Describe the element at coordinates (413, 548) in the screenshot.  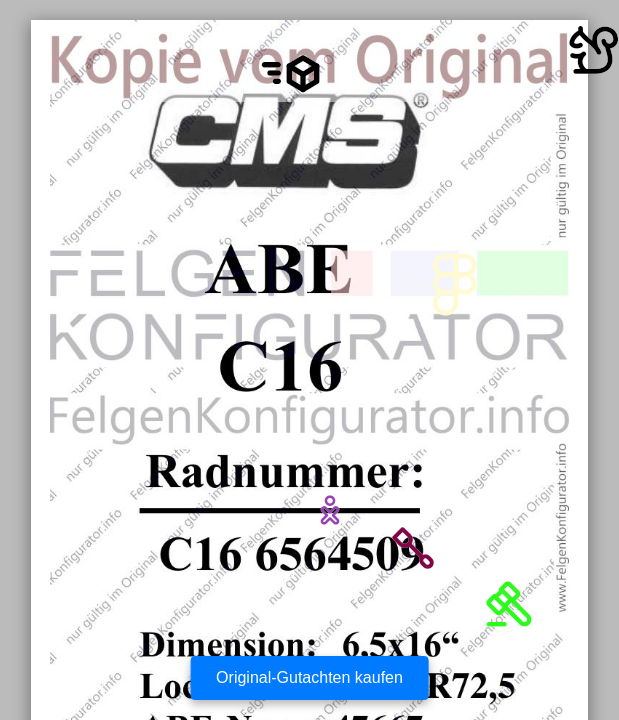
I see `access grilling or barbecue tools` at that location.